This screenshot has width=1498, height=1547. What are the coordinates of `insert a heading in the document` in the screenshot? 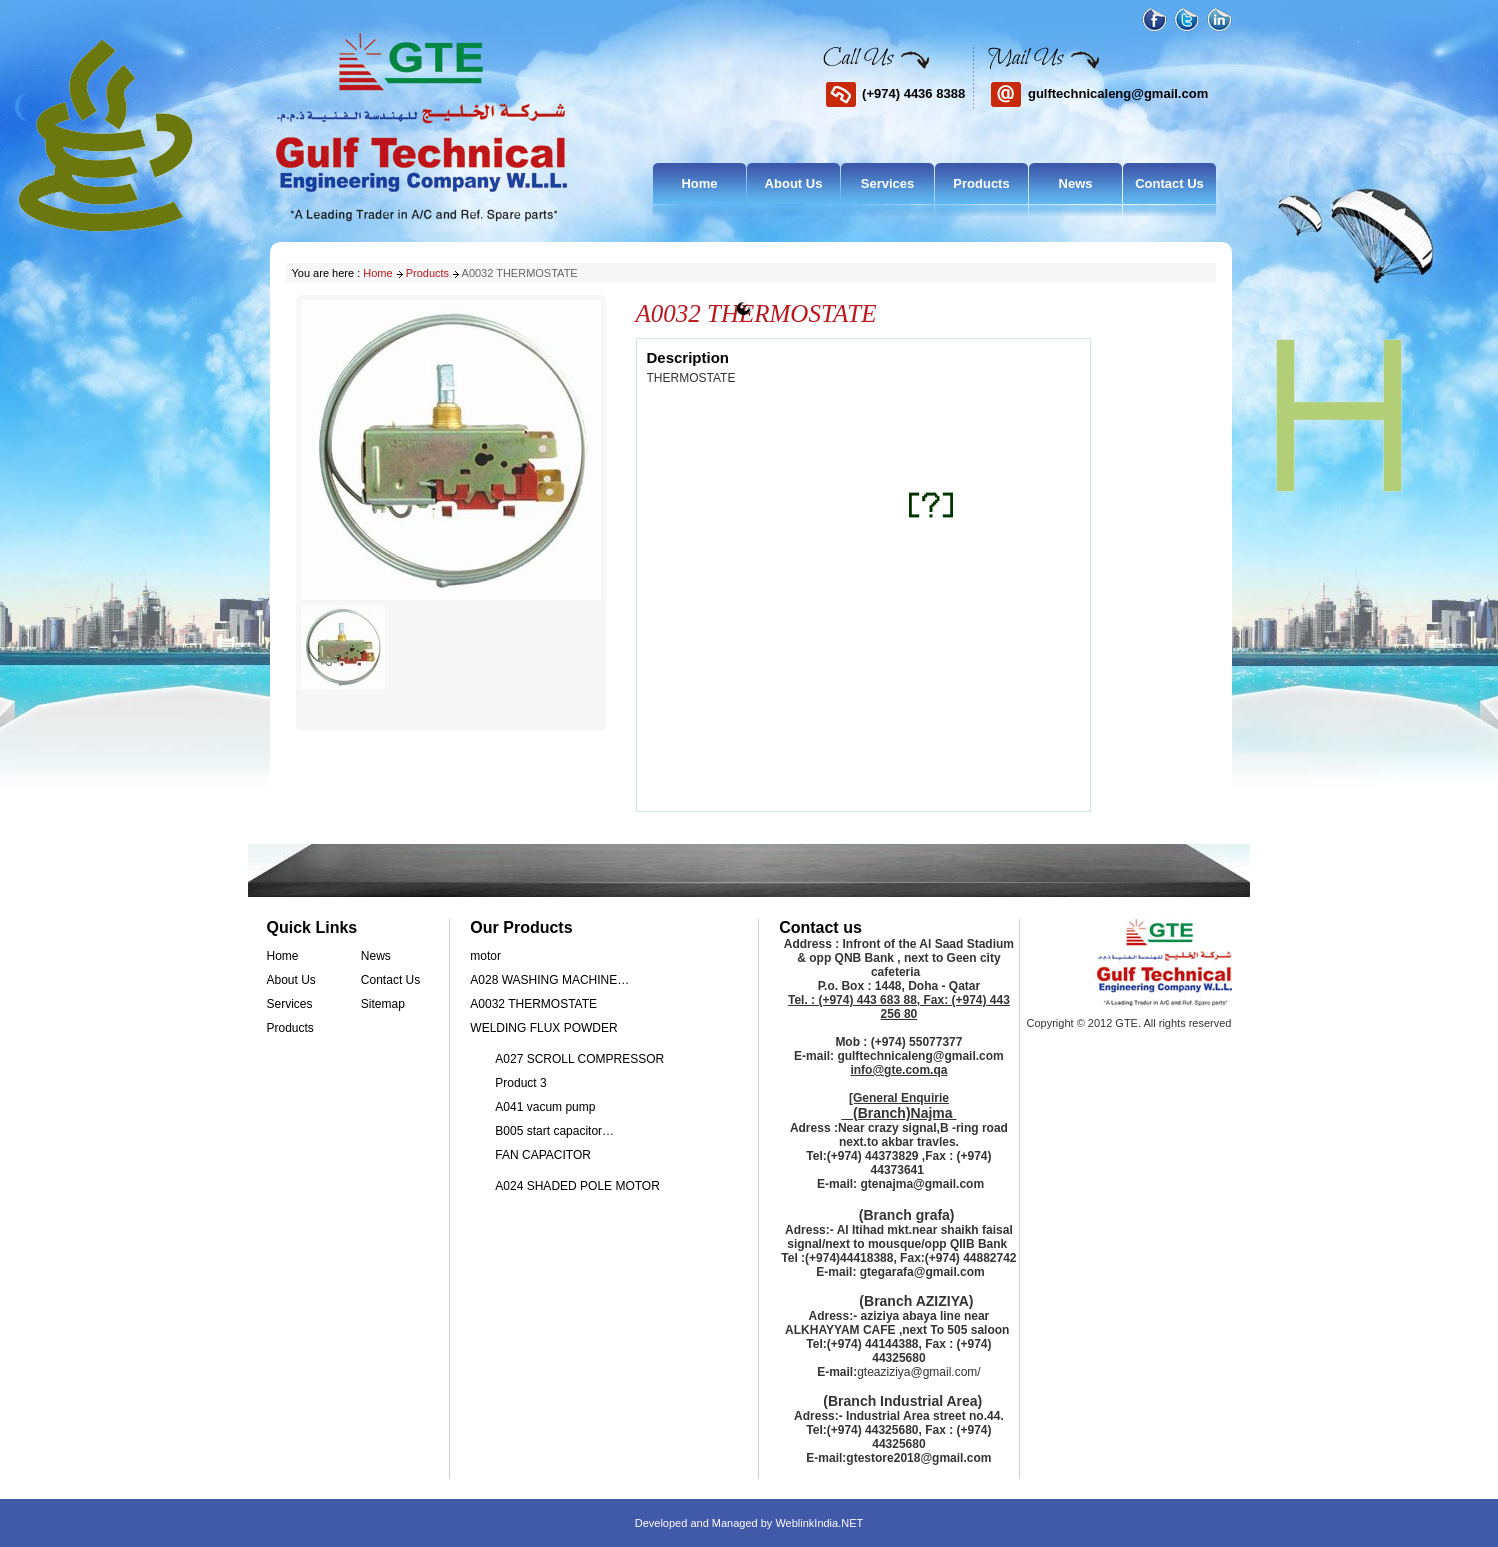 It's located at (1339, 411).